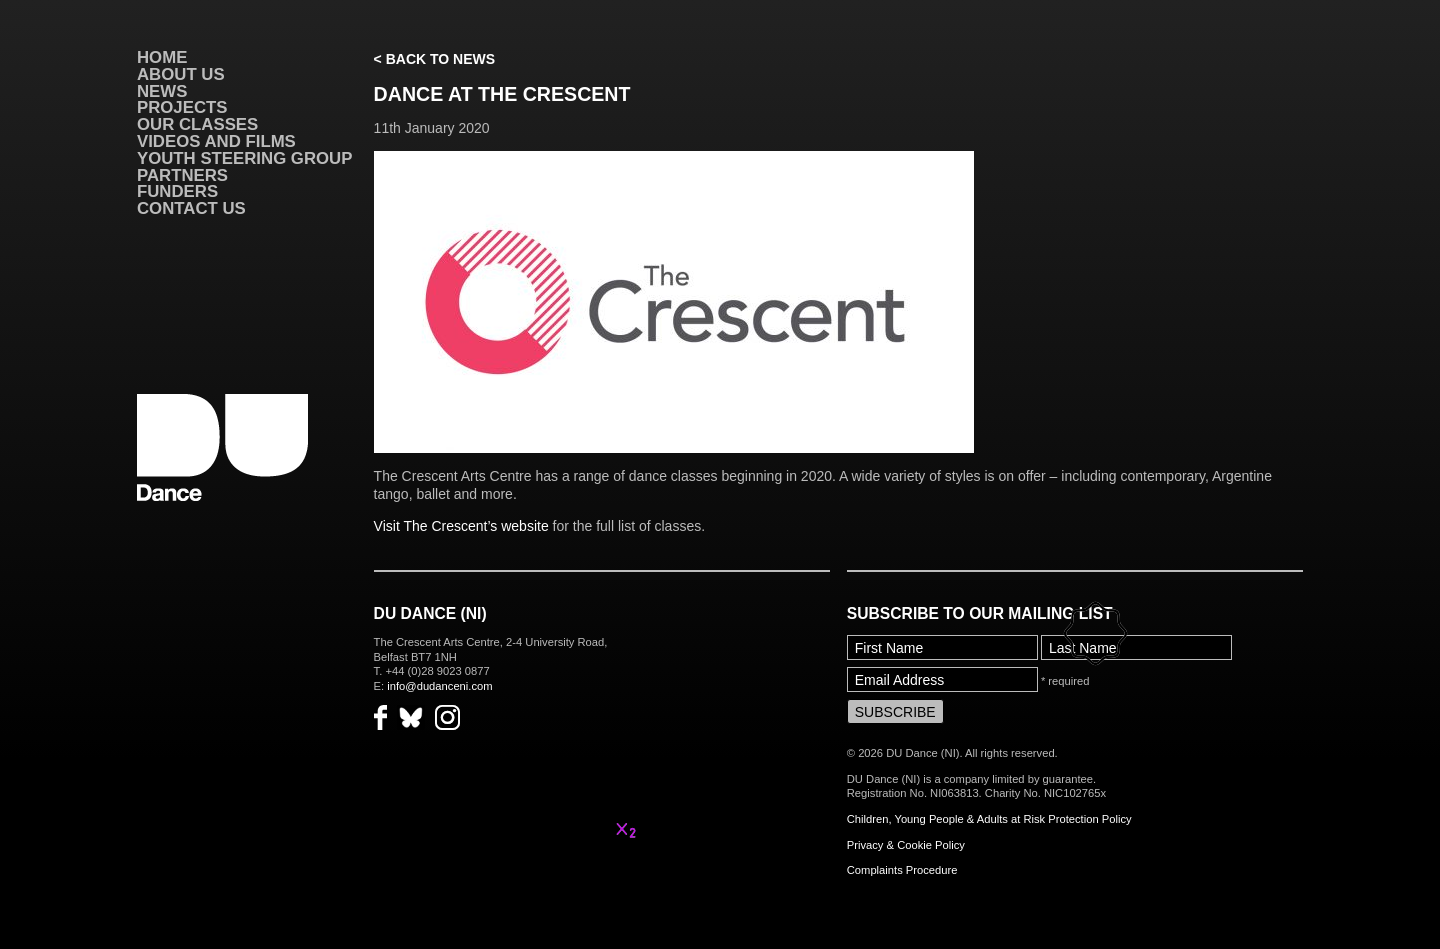  Describe the element at coordinates (1095, 633) in the screenshot. I see `indicates a badge or certification status` at that location.